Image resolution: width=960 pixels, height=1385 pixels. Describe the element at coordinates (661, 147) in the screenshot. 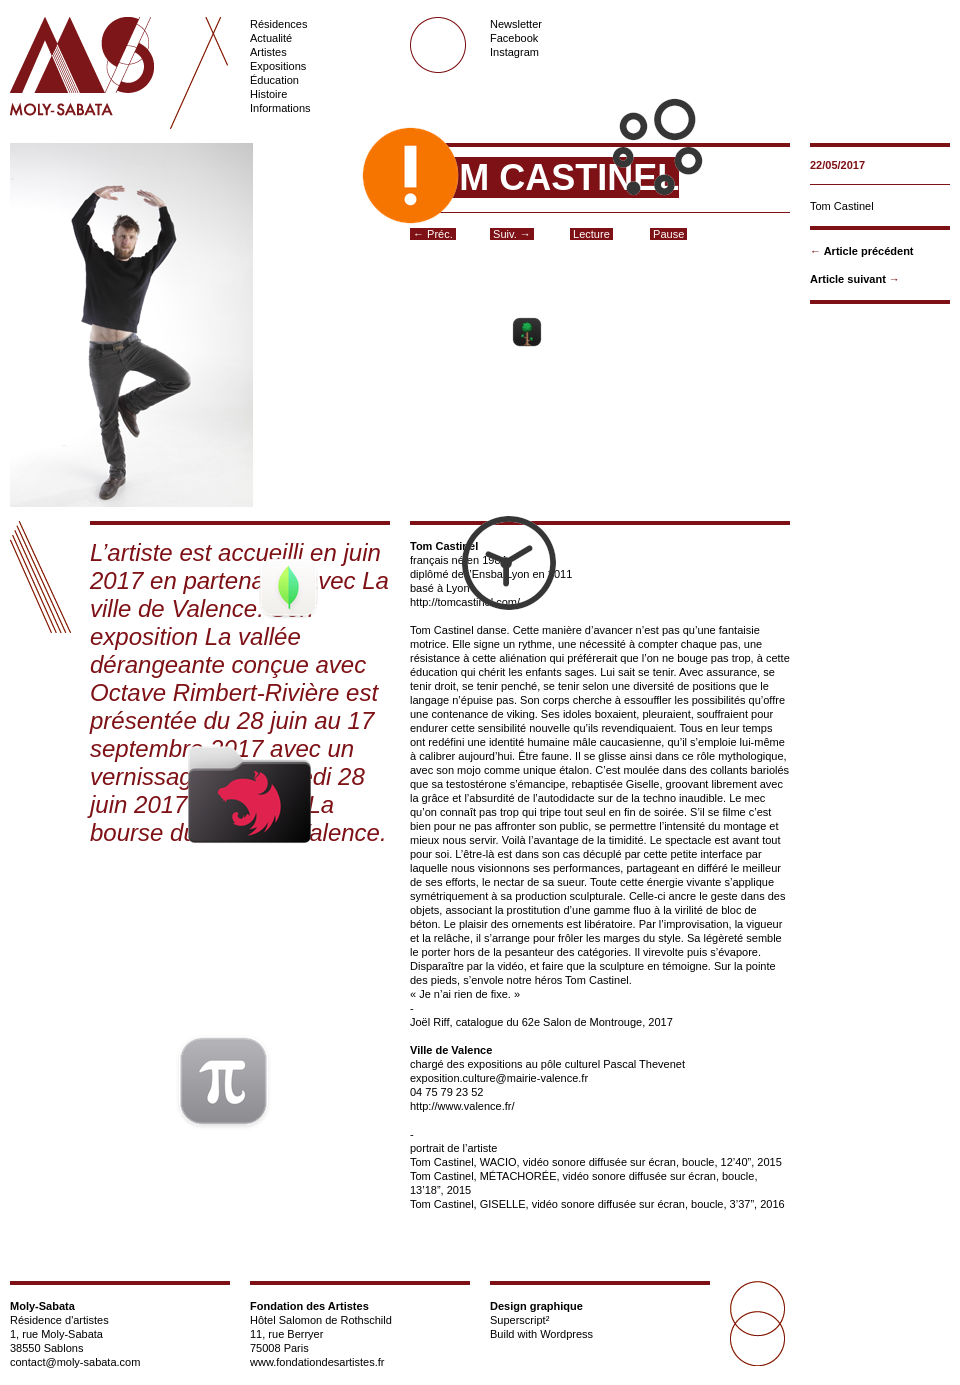

I see `open gnome pie application launcher` at that location.